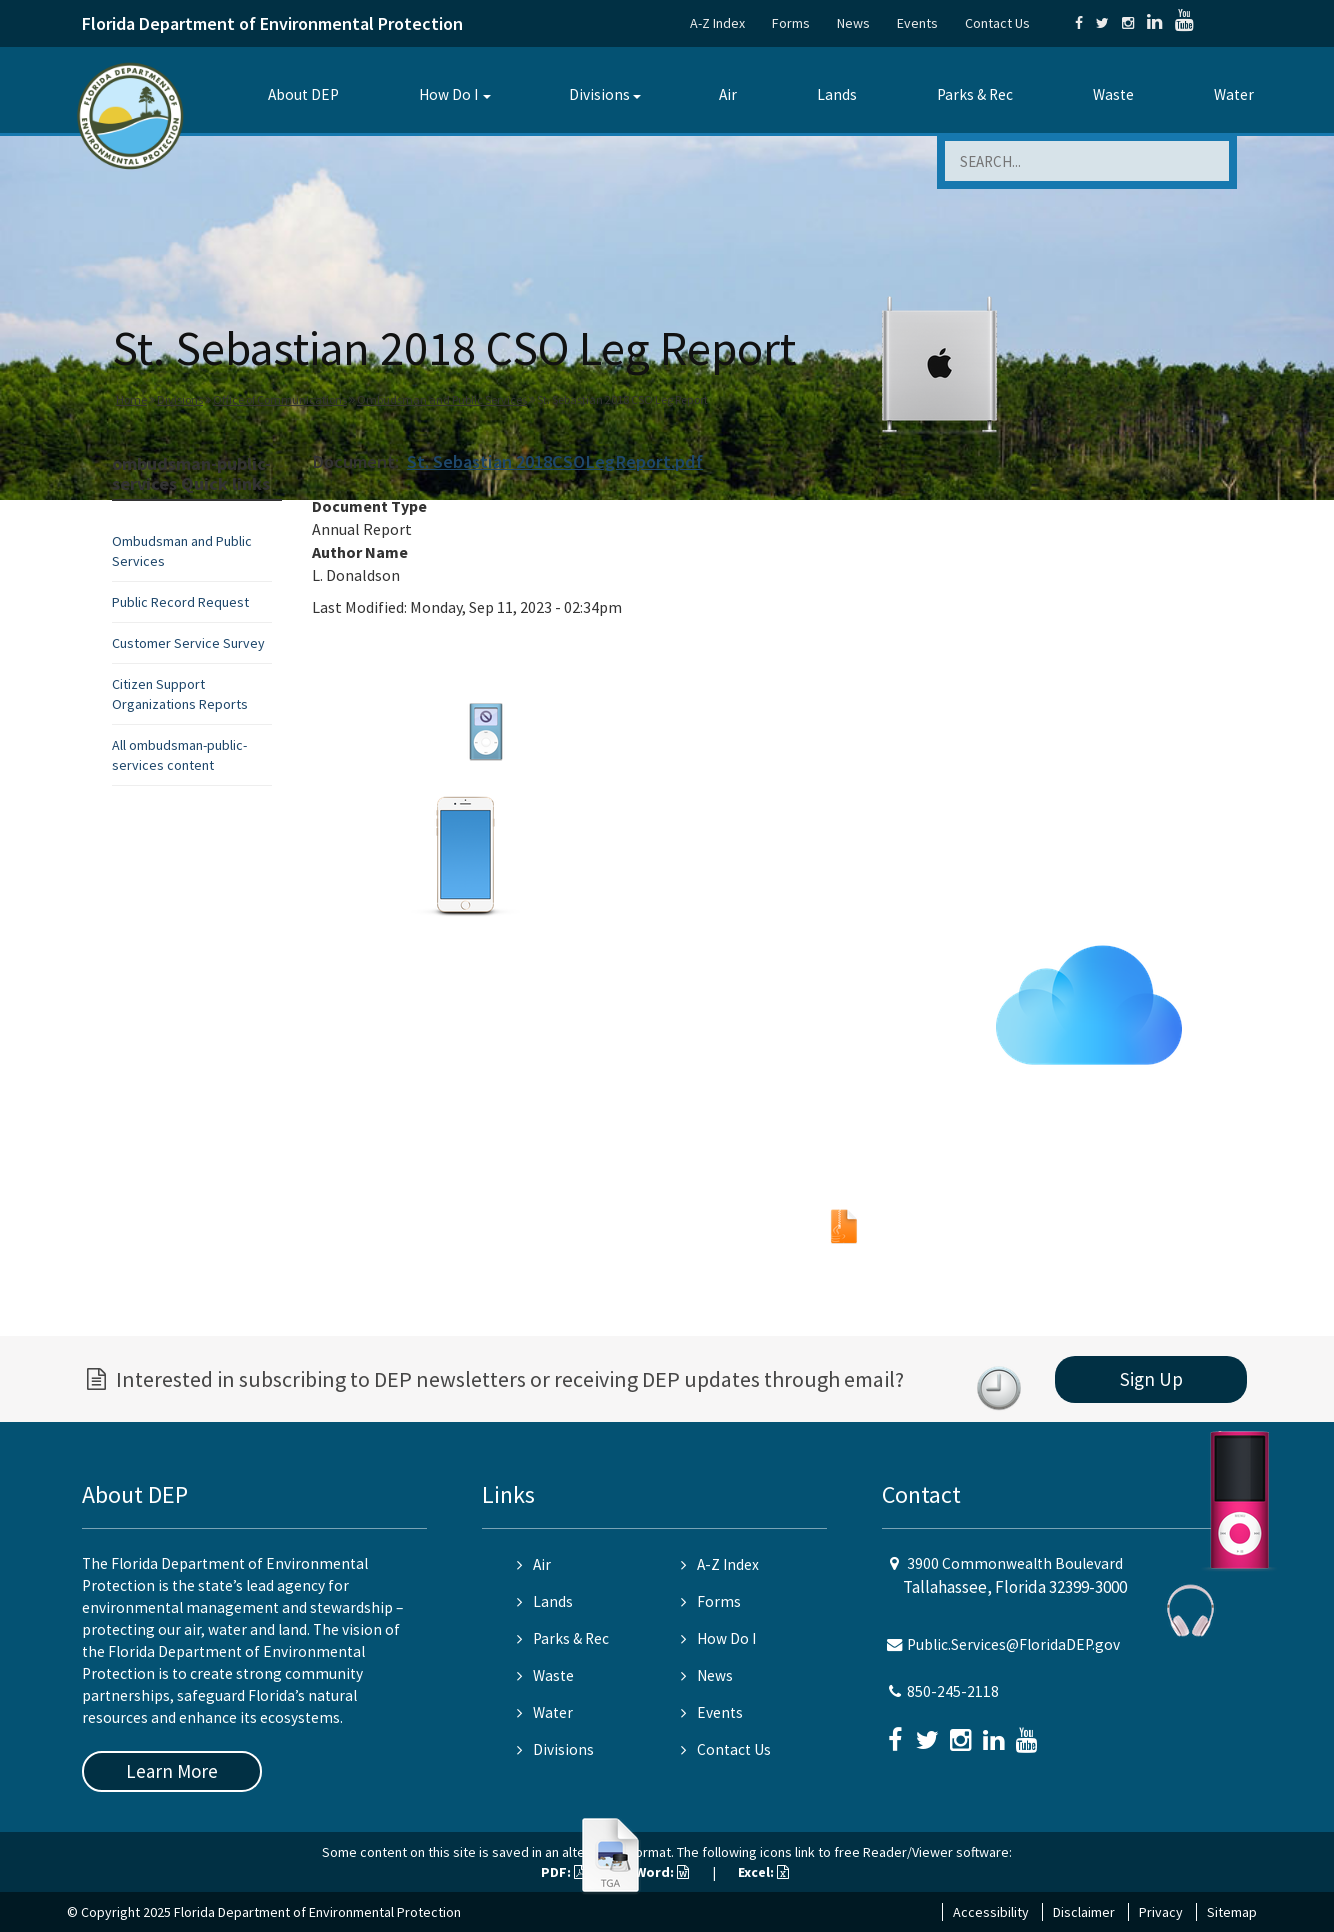 The height and width of the screenshot is (1932, 1334). Describe the element at coordinates (1089, 1005) in the screenshot. I see `open iCloud Drive to access cloud-synced files` at that location.